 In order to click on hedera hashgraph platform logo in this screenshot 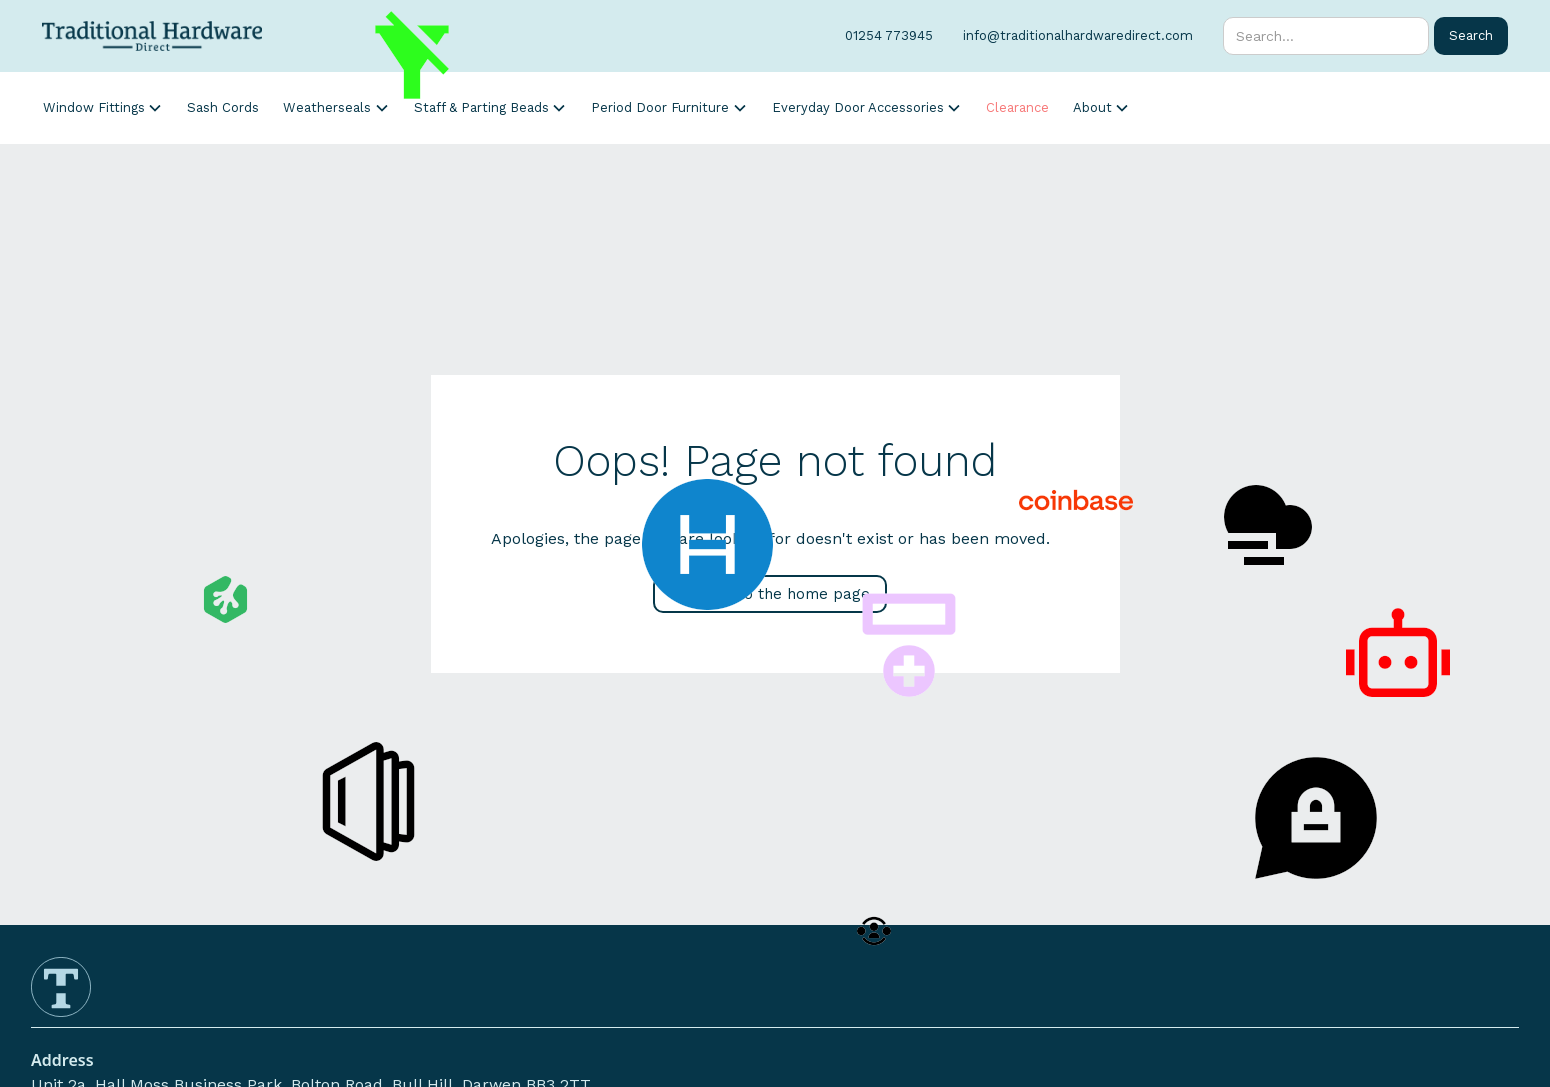, I will do `click(707, 544)`.